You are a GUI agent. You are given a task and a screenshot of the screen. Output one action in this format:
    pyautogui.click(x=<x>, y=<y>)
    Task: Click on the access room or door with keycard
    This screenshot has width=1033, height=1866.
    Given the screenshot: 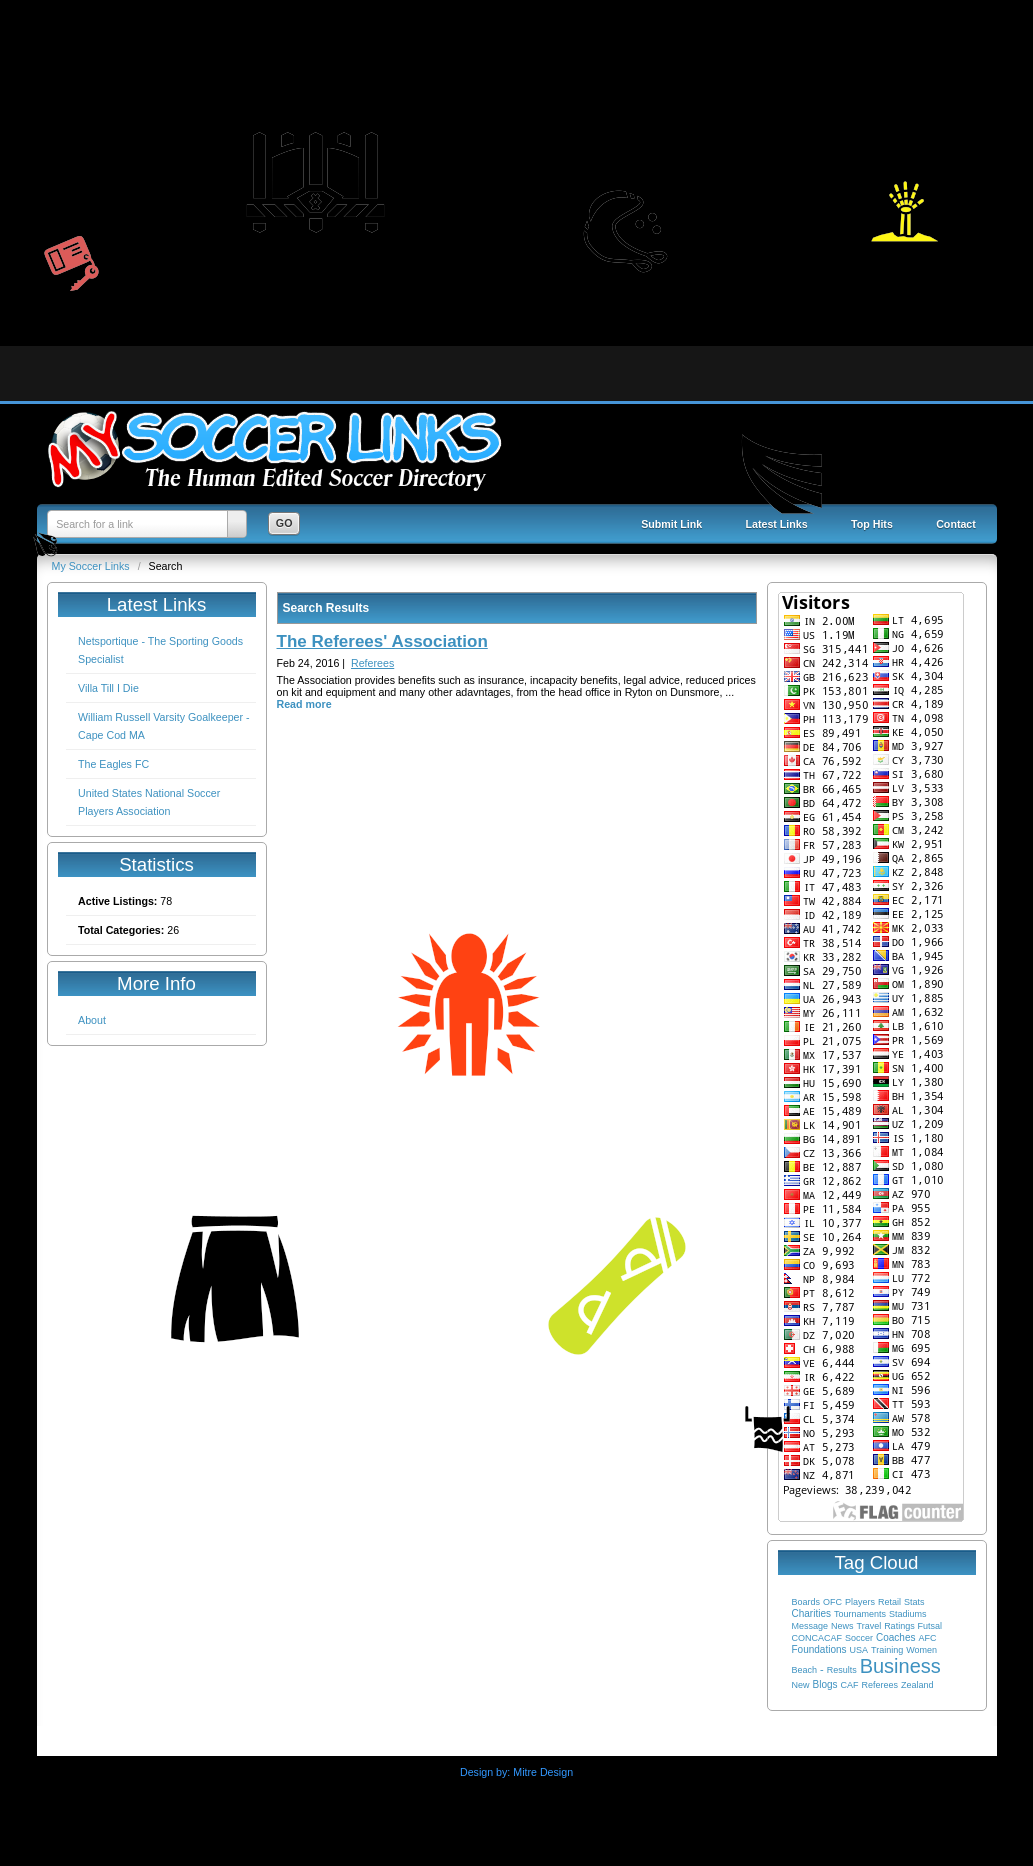 What is the action you would take?
    pyautogui.click(x=71, y=263)
    